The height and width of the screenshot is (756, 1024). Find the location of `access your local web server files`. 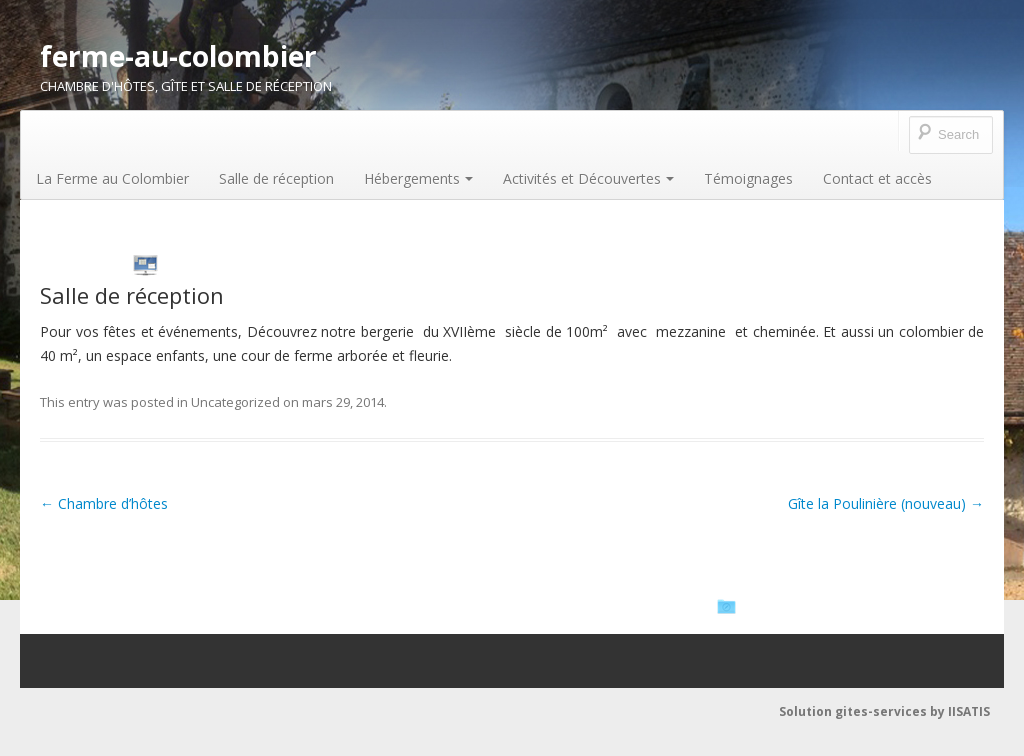

access your local web server files is located at coordinates (726, 606).